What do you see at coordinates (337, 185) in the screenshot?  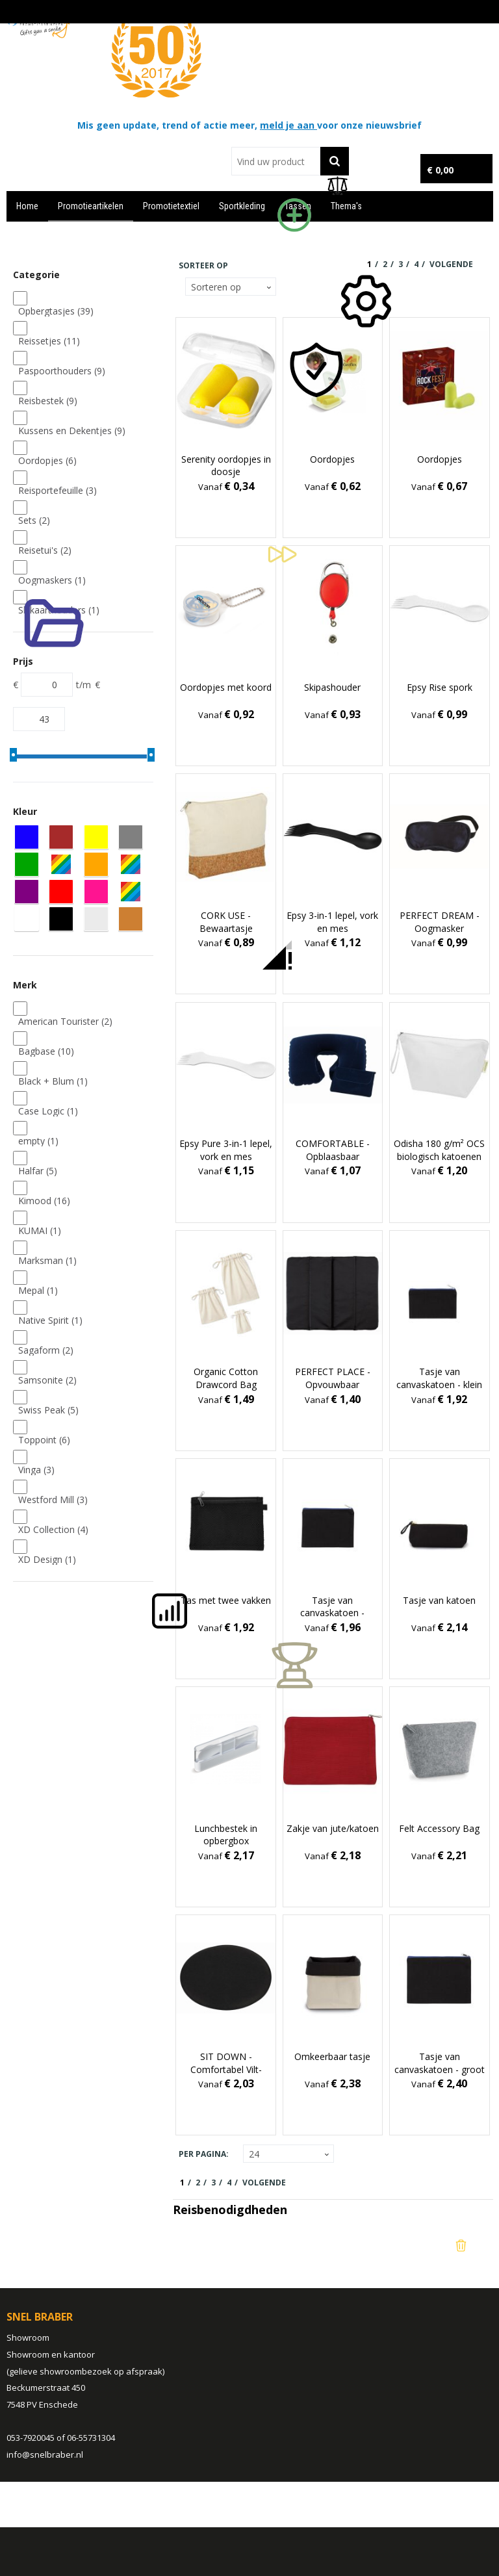 I see `access legal or terms of service information` at bounding box center [337, 185].